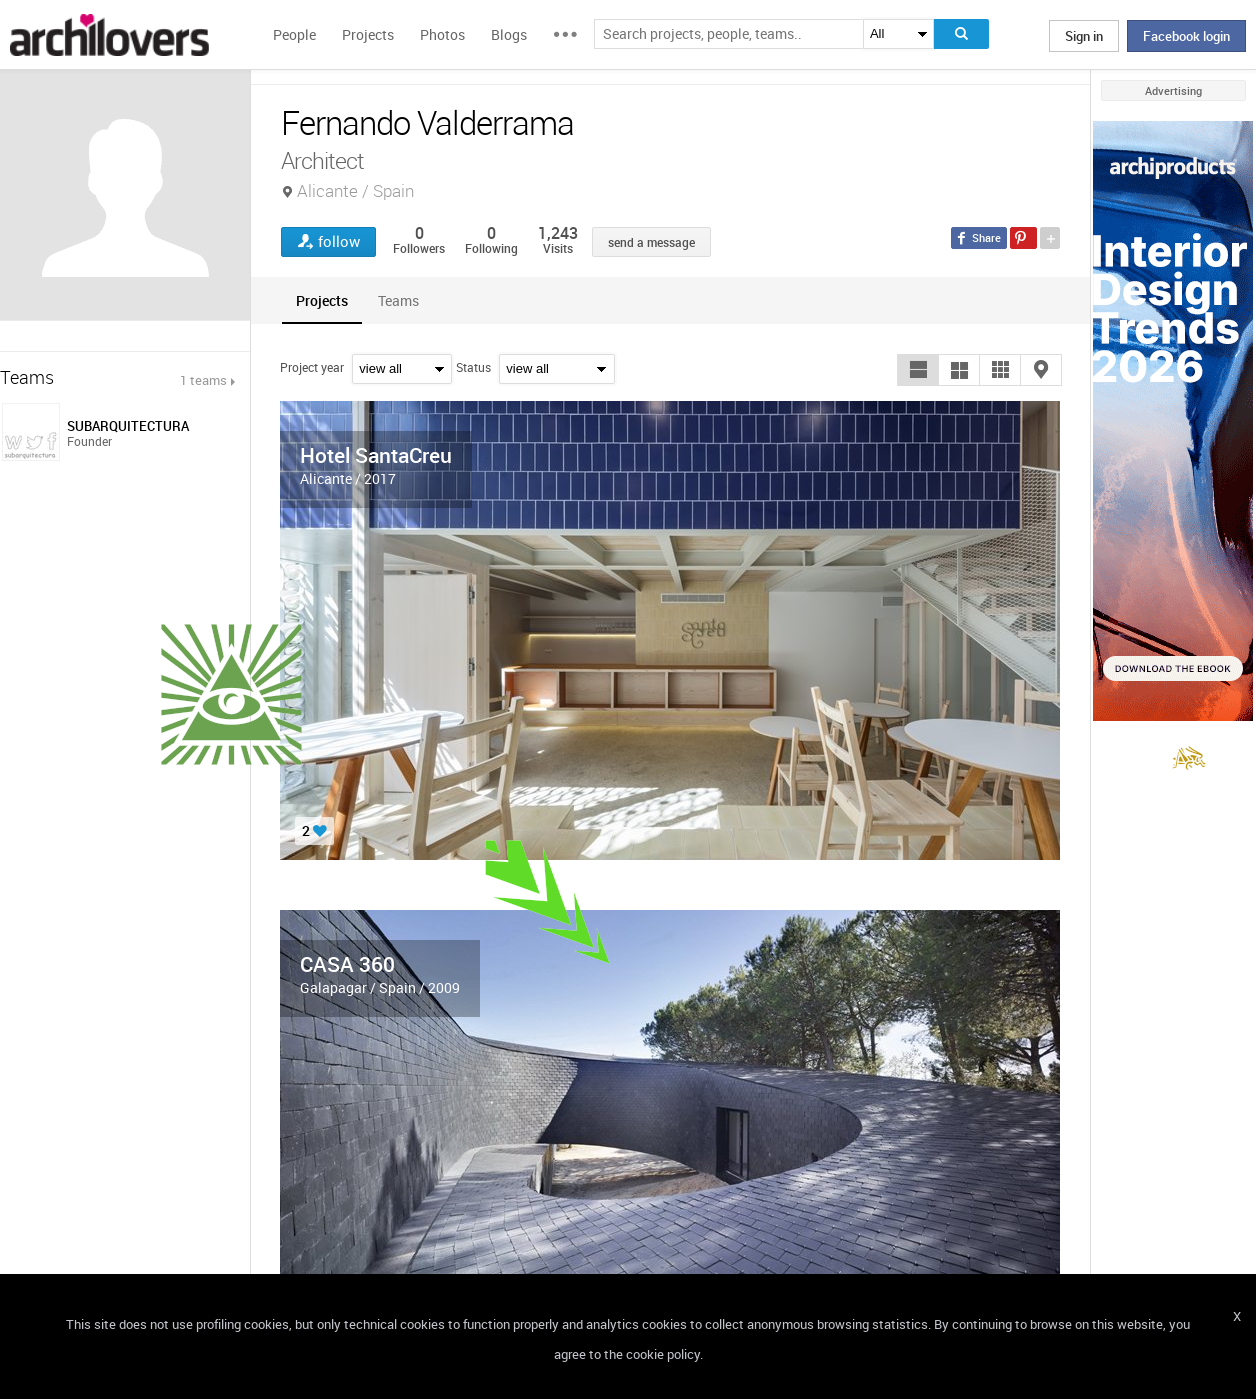 This screenshot has height=1399, width=1256. I want to click on cricket insect icon for nature or wildlife category, so click(1189, 758).